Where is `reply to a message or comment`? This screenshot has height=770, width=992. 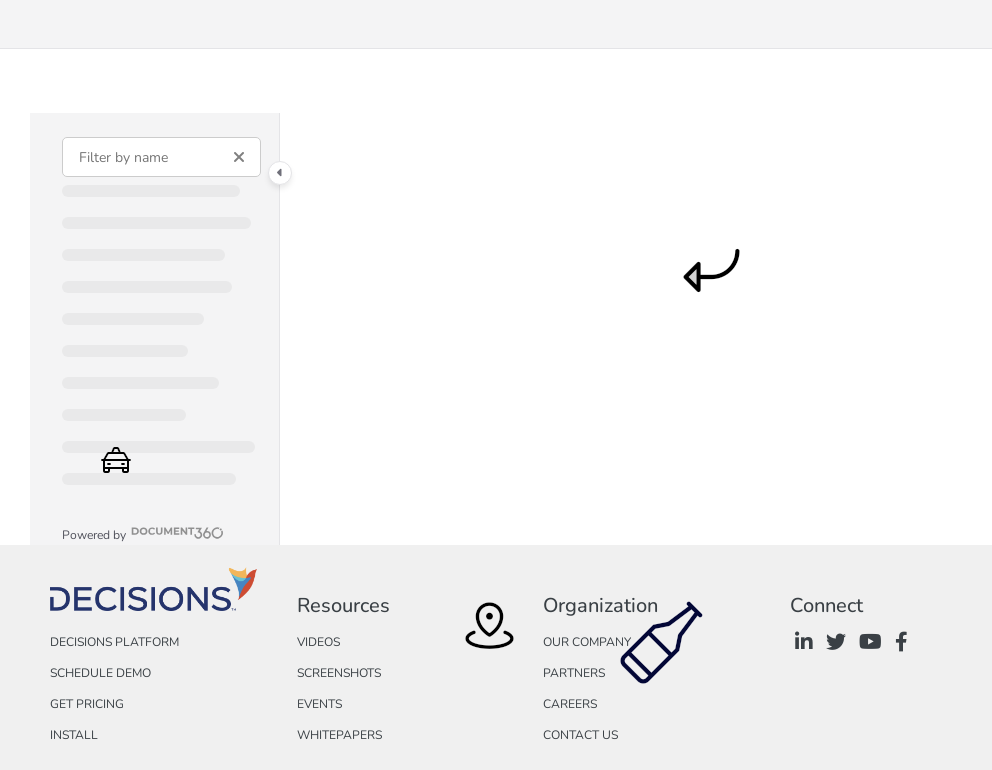
reply to a message or comment is located at coordinates (711, 270).